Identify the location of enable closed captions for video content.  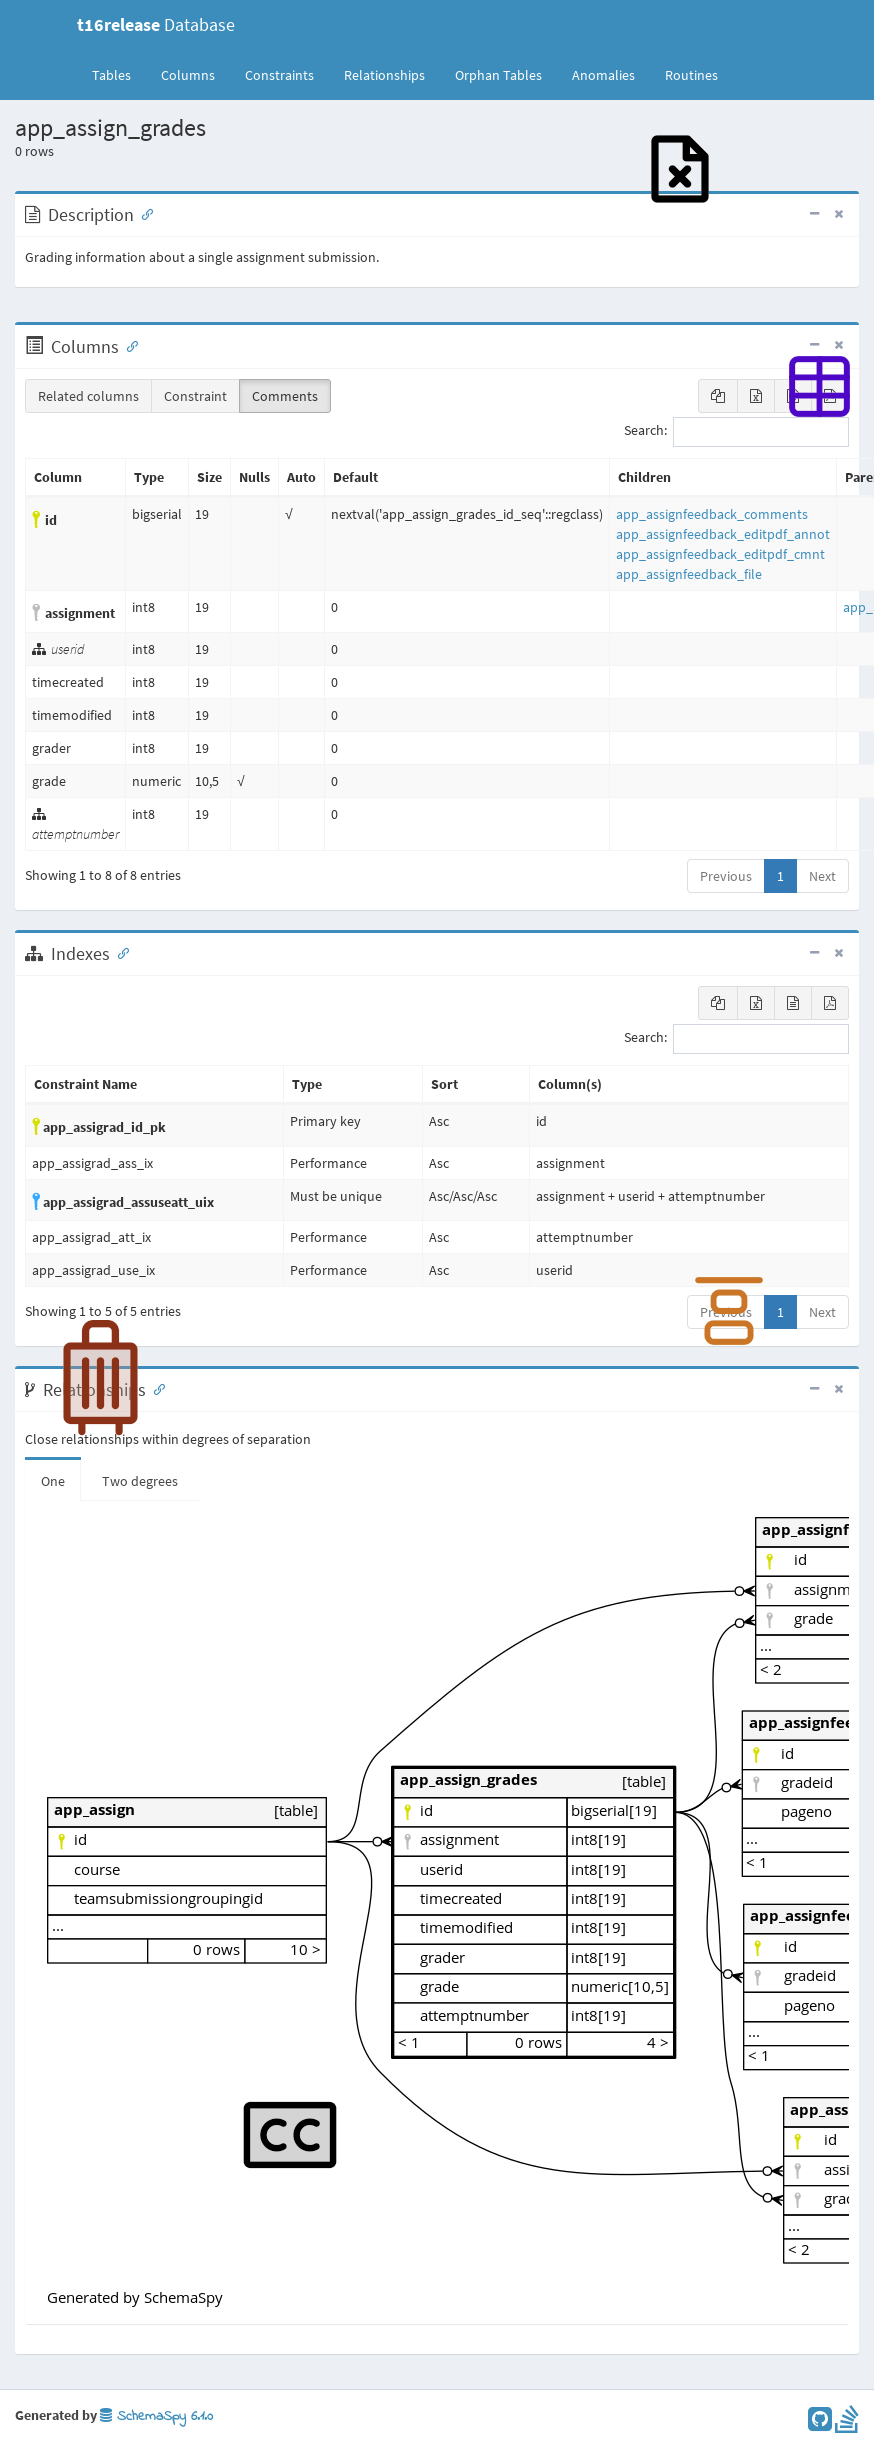
(290, 2135).